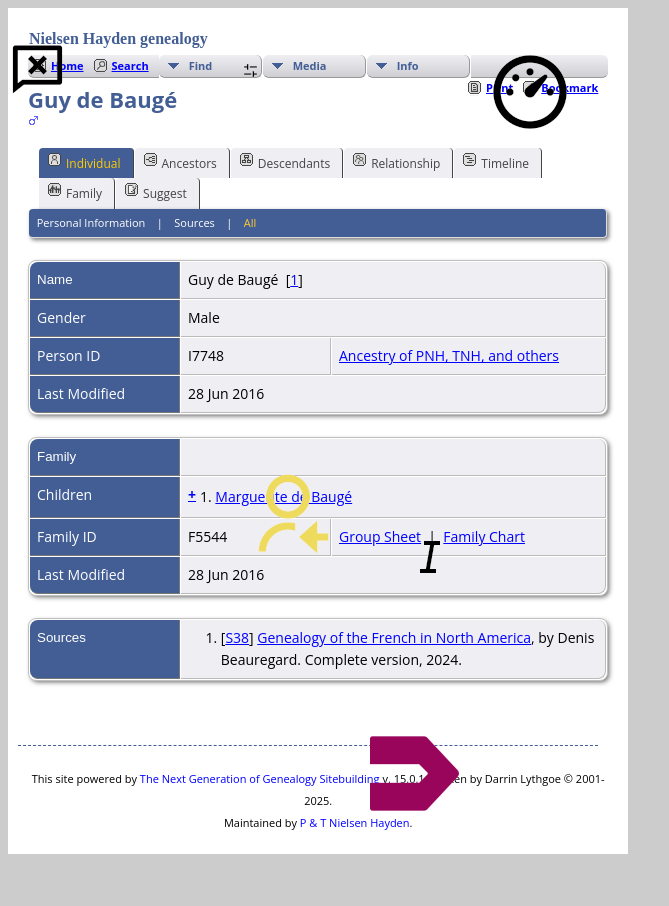 This screenshot has width=669, height=906. Describe the element at coordinates (250, 70) in the screenshot. I see `adjust audio equalizer settings` at that location.